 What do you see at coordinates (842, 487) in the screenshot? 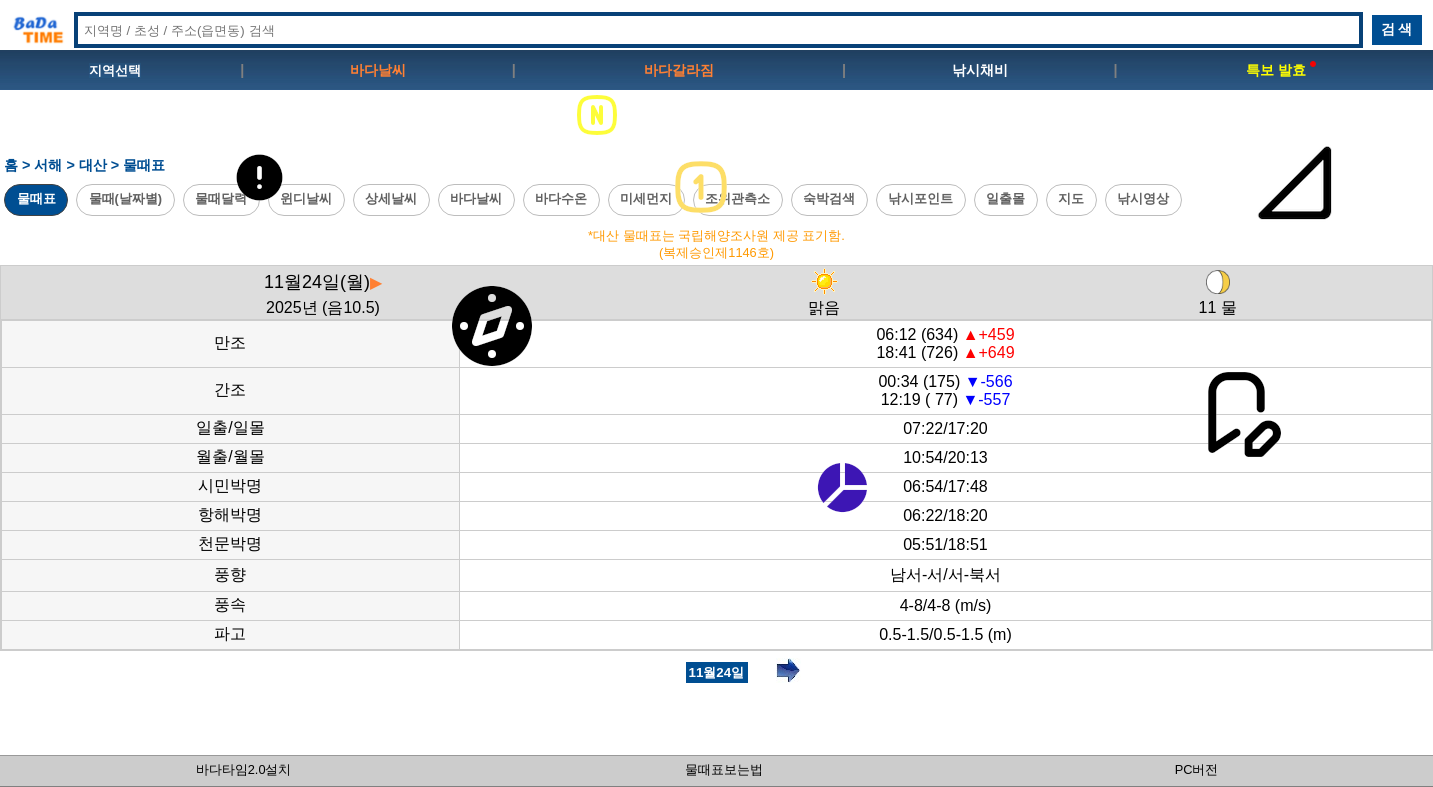
I see `view data breakdown by category` at bounding box center [842, 487].